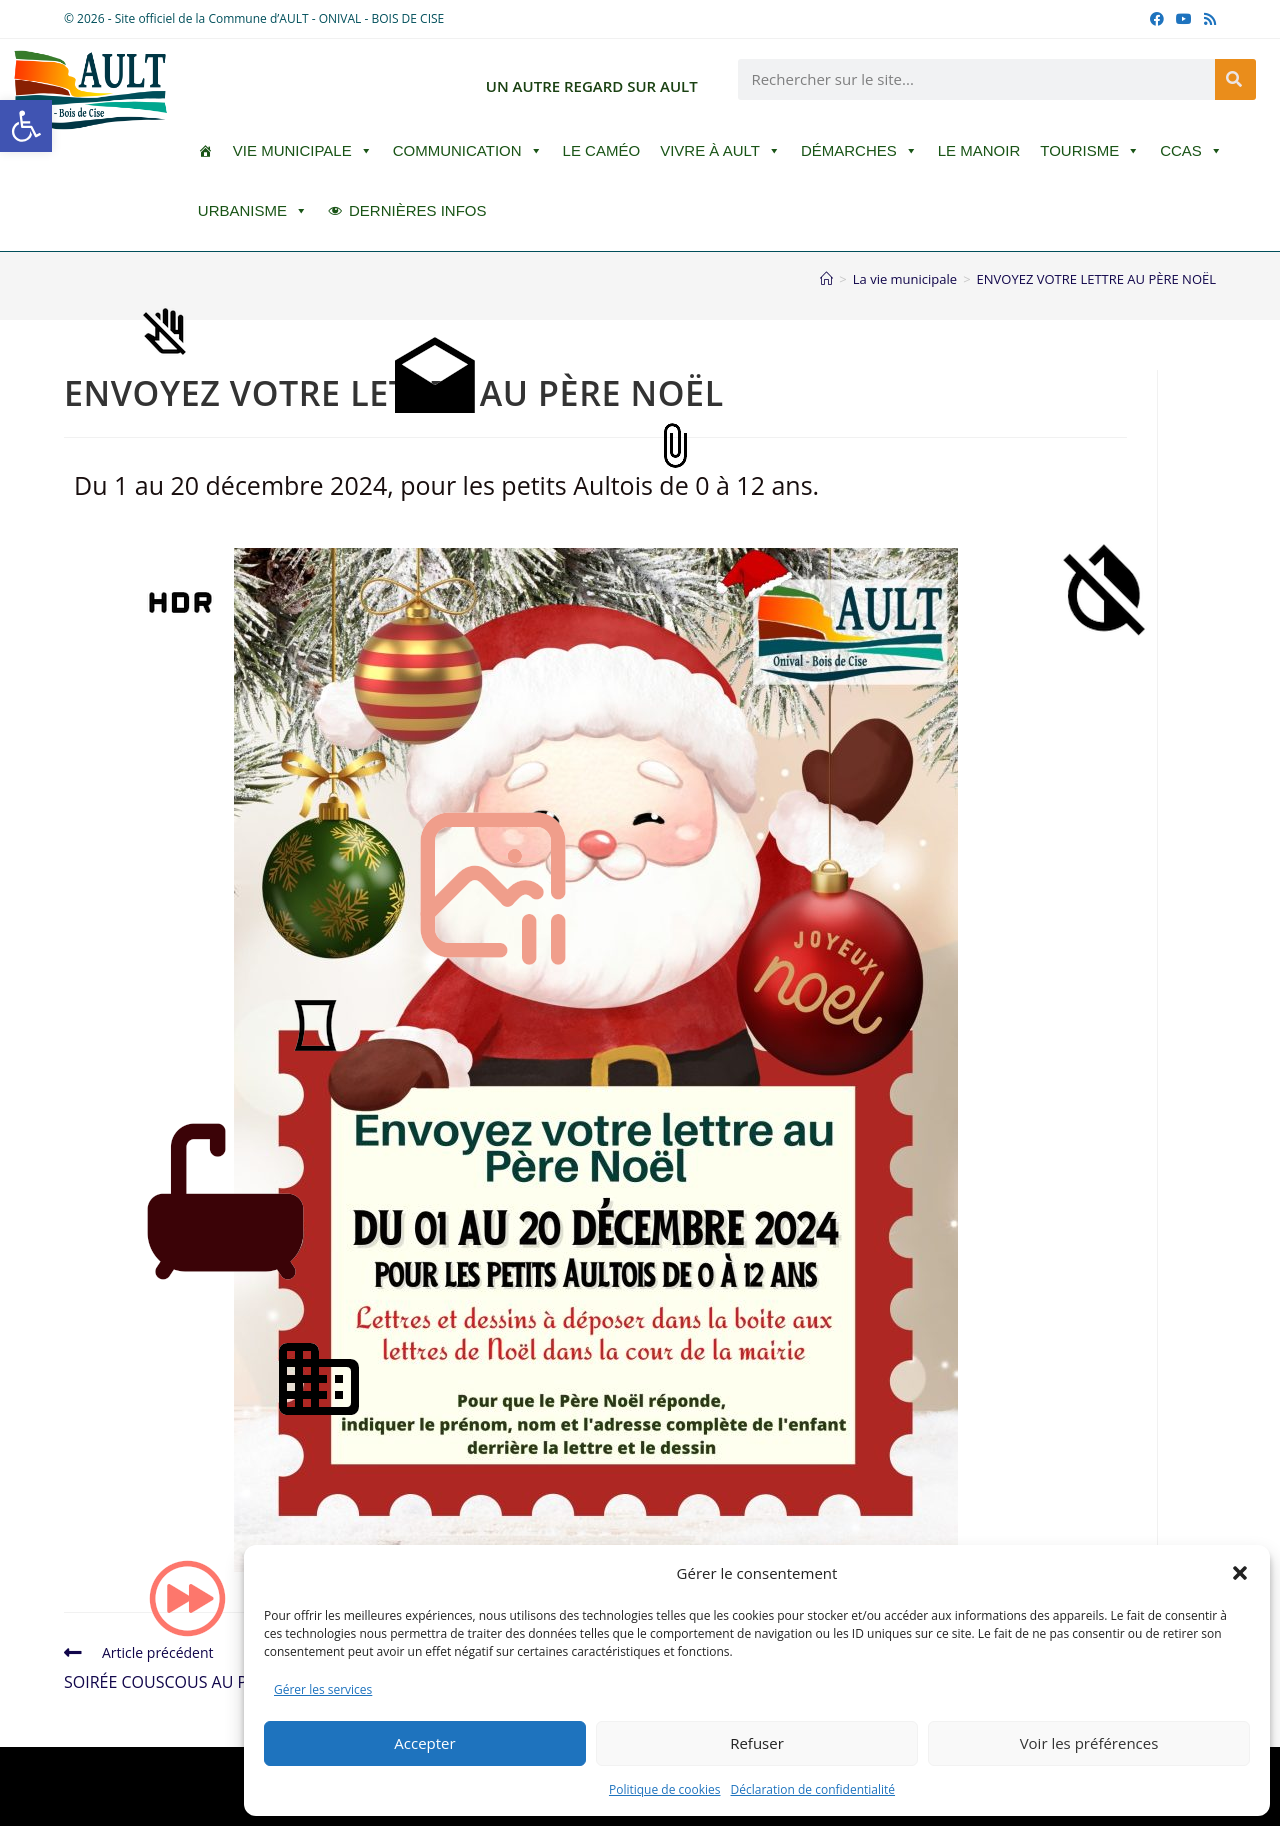 The width and height of the screenshot is (1280, 1826). Describe the element at coordinates (493, 885) in the screenshot. I see `pause photo slideshow or gallery playback` at that location.